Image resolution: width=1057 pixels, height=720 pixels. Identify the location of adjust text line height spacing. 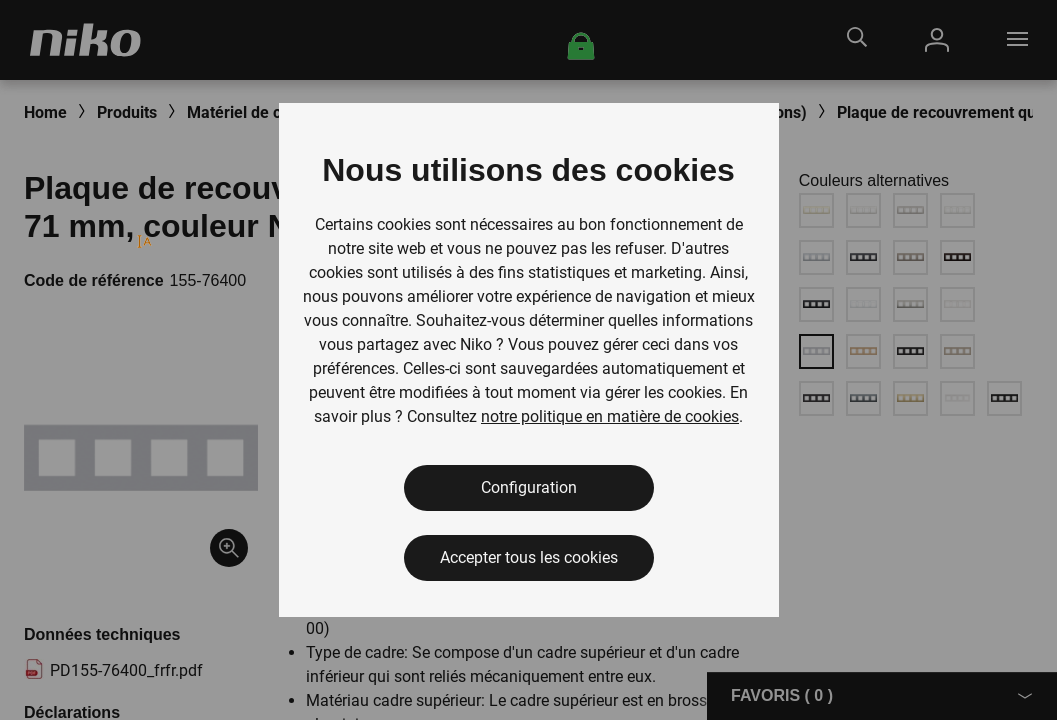
(144, 241).